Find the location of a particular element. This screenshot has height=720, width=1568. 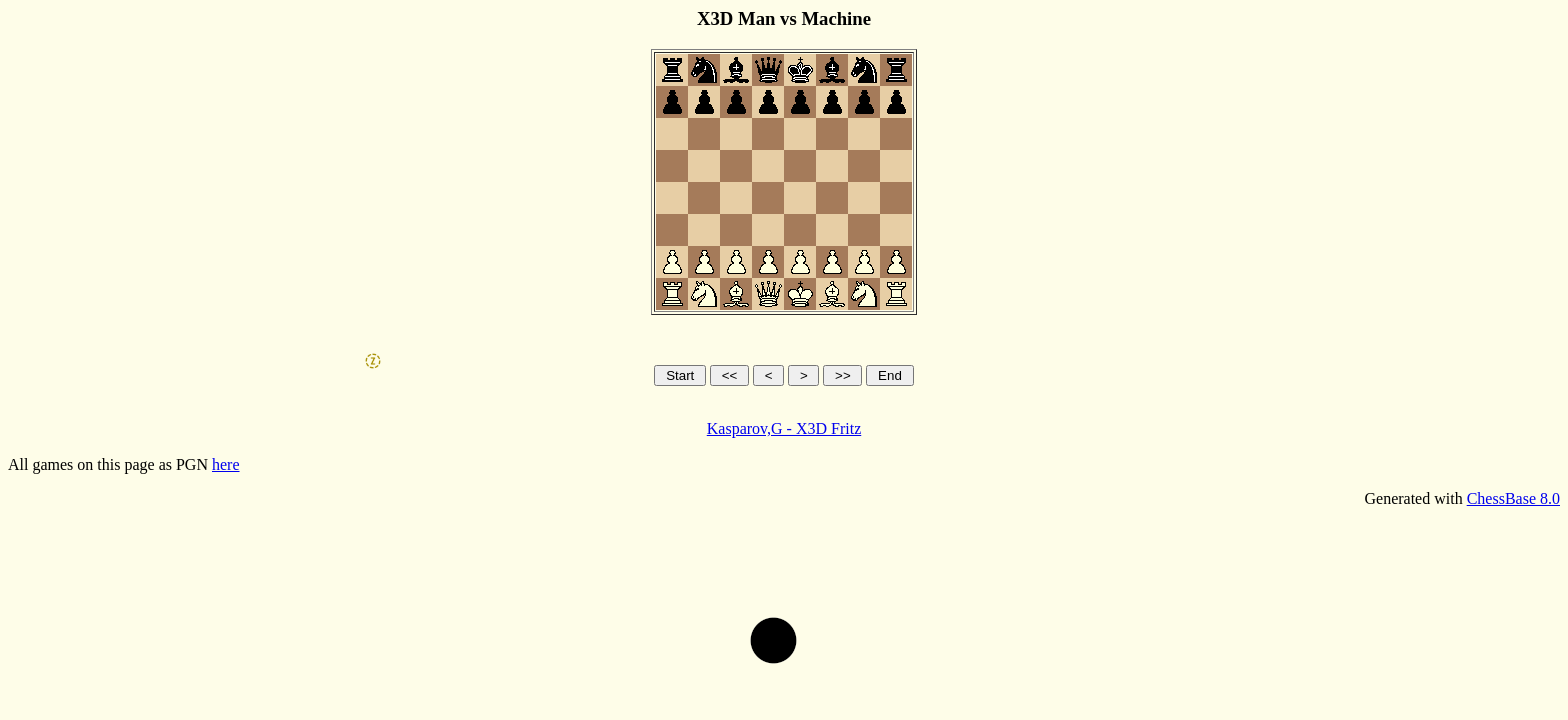

unselected radio button or toggle option is located at coordinates (773, 640).